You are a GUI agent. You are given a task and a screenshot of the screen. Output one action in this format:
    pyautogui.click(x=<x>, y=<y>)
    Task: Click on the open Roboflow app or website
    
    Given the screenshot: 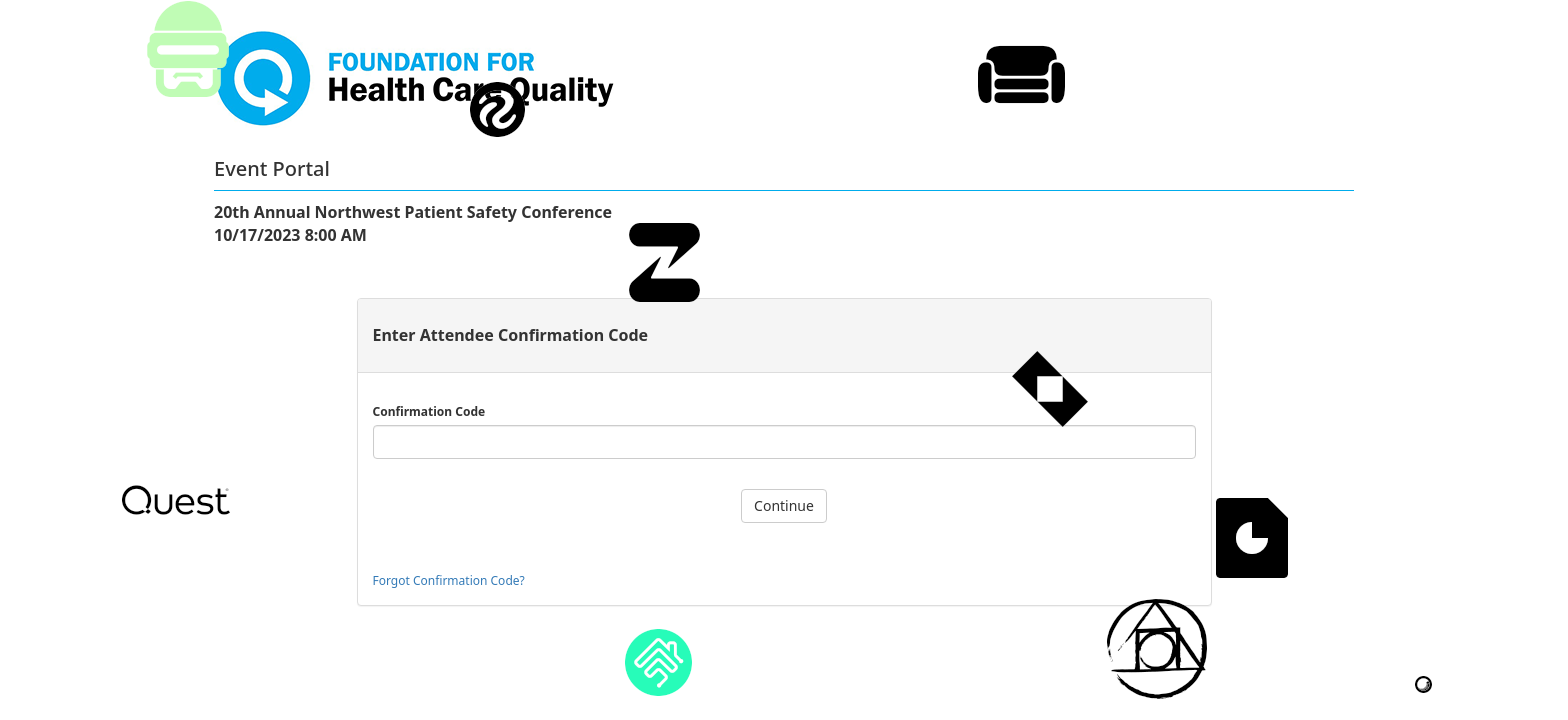 What is the action you would take?
    pyautogui.click(x=497, y=109)
    